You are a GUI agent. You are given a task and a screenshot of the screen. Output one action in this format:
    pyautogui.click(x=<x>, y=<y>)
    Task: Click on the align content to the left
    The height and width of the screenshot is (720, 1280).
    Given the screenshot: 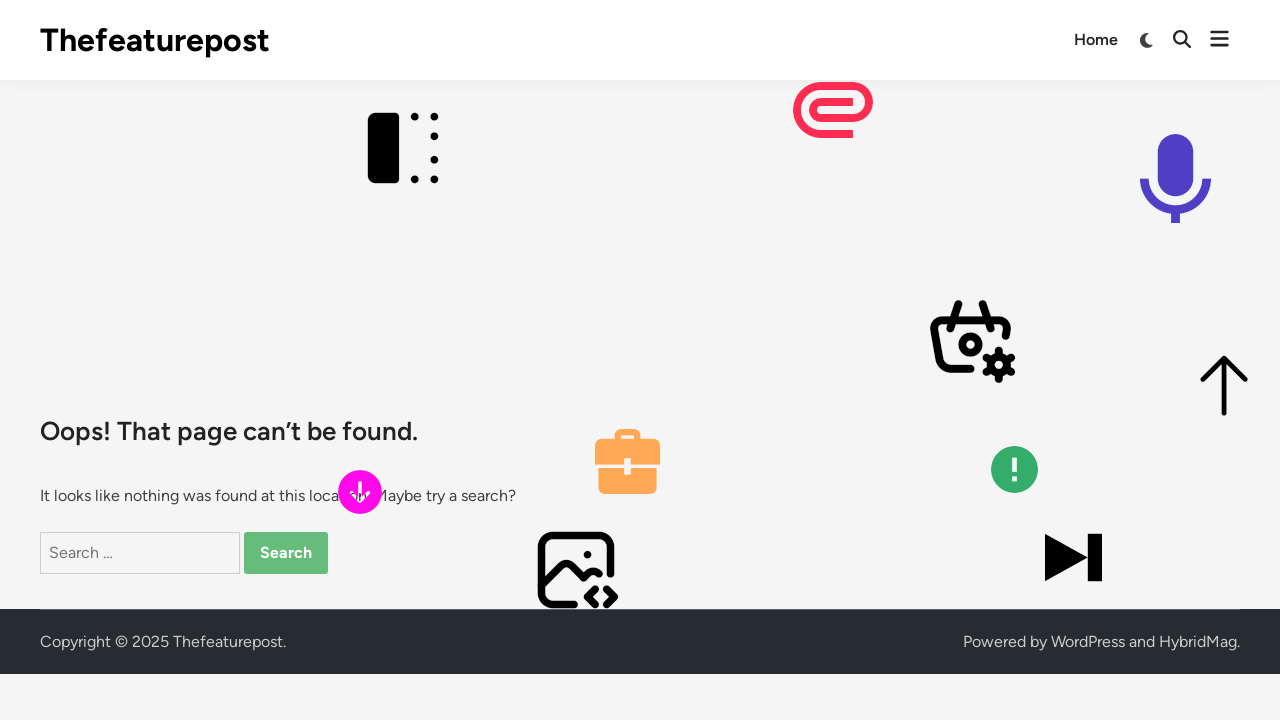 What is the action you would take?
    pyautogui.click(x=403, y=148)
    